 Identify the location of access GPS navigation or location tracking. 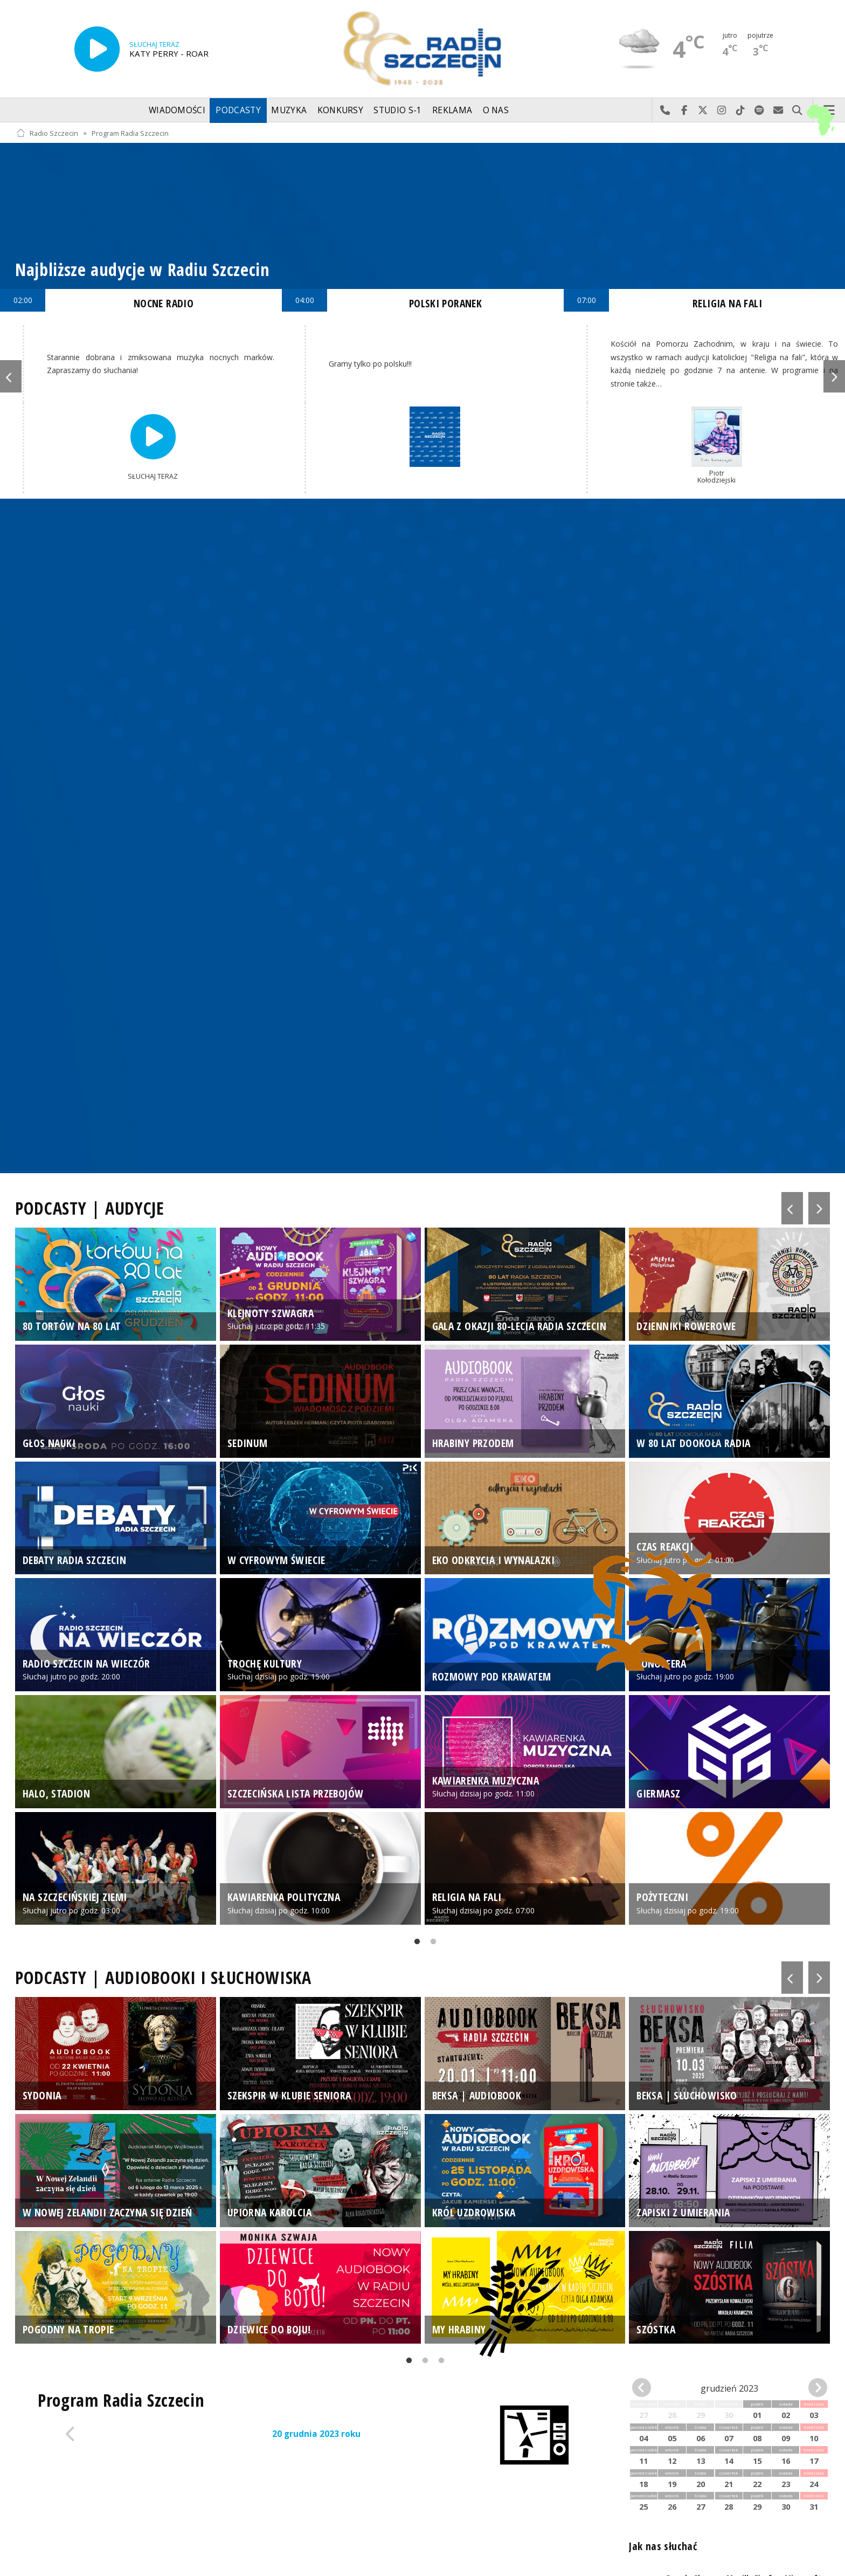
(534, 2435).